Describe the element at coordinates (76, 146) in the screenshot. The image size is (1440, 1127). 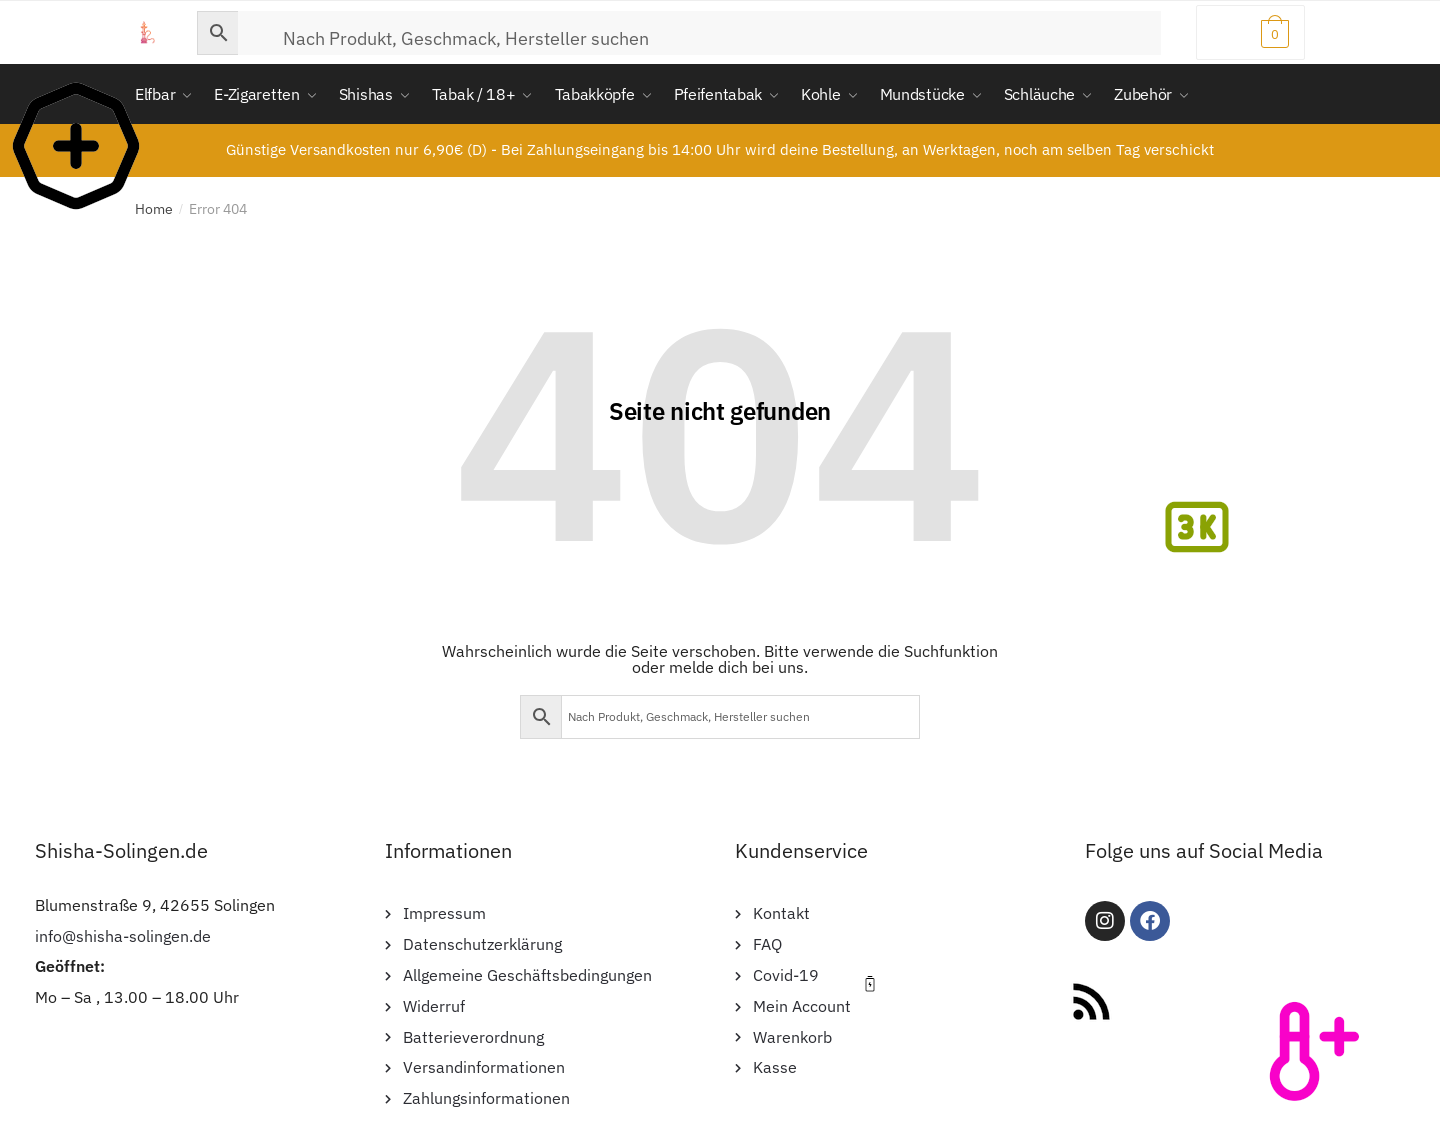
I see `add a new item or element` at that location.